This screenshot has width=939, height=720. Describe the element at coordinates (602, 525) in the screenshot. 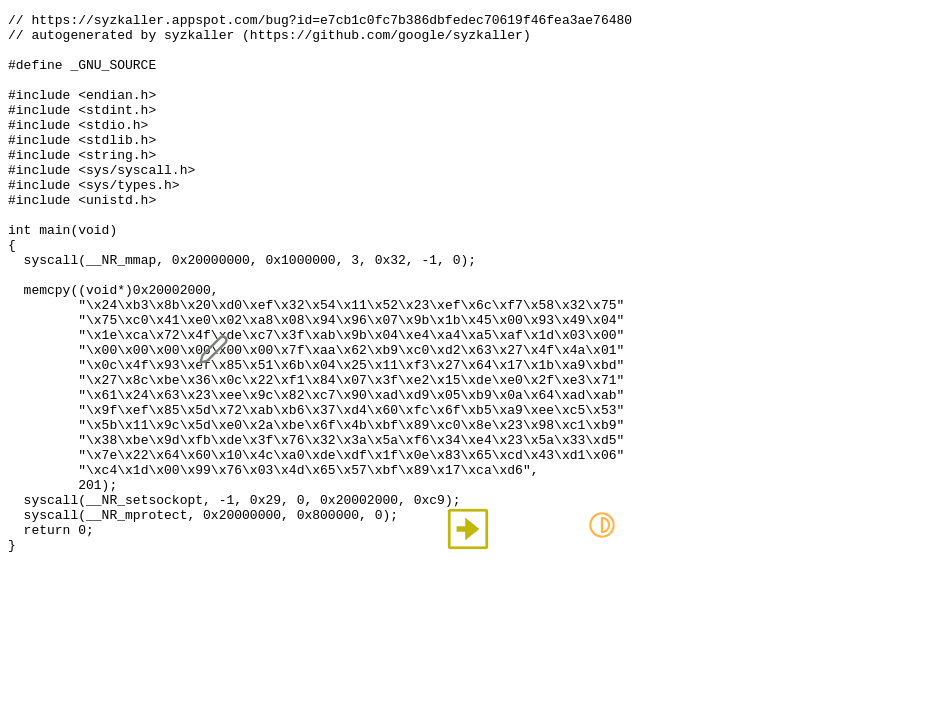

I see `adjust display contrast settings` at that location.